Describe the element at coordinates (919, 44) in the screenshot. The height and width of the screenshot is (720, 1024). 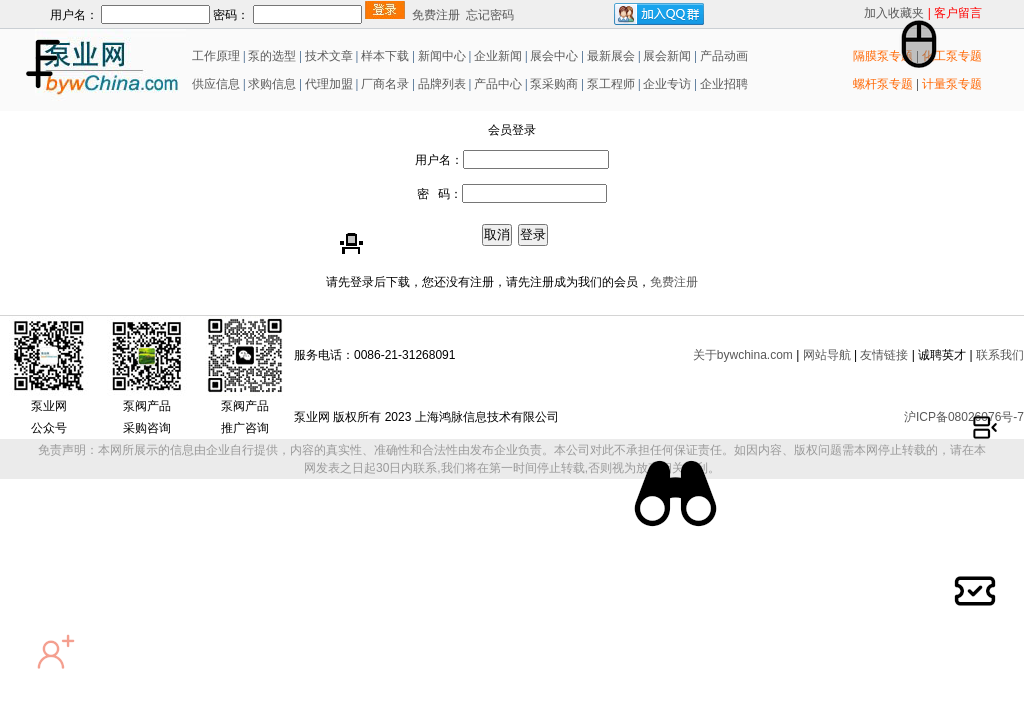
I see `mouse input device settings` at that location.